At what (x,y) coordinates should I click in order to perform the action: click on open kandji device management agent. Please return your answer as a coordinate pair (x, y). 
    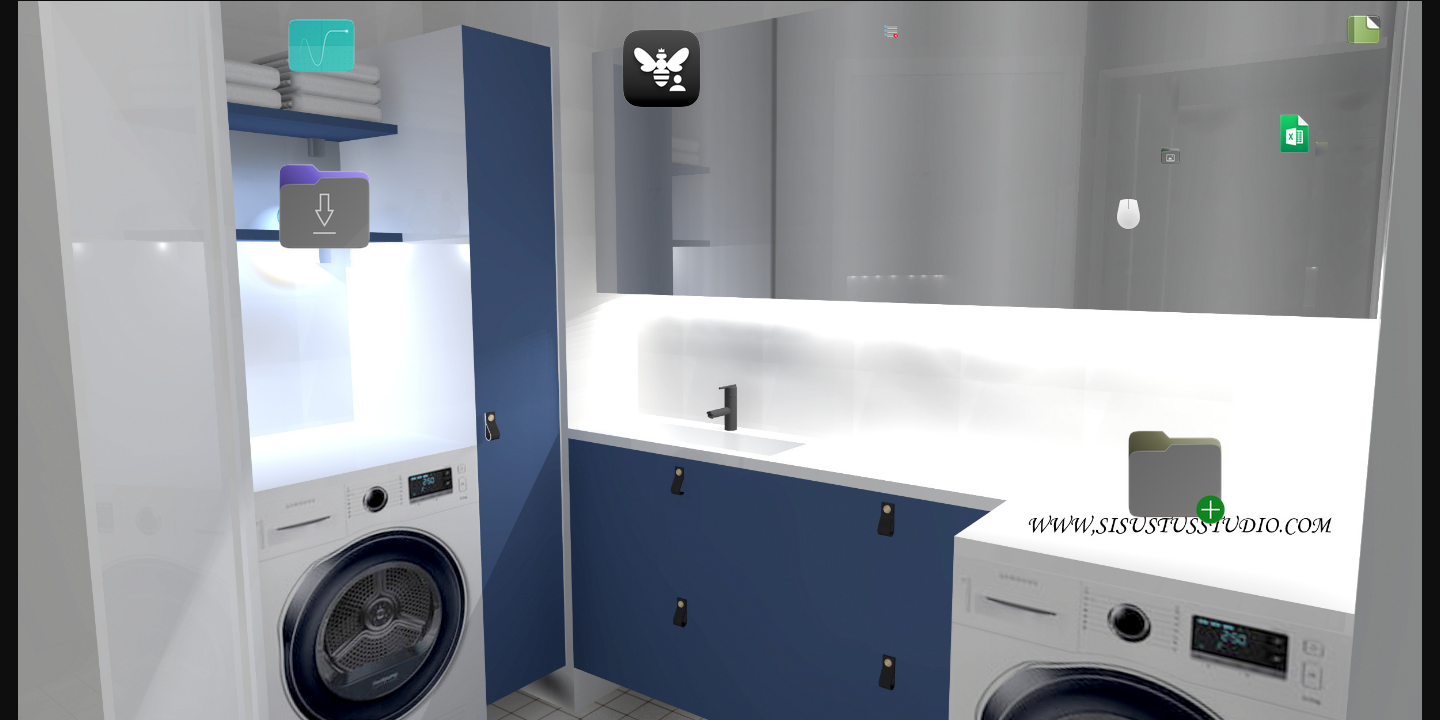
    Looking at the image, I should click on (661, 68).